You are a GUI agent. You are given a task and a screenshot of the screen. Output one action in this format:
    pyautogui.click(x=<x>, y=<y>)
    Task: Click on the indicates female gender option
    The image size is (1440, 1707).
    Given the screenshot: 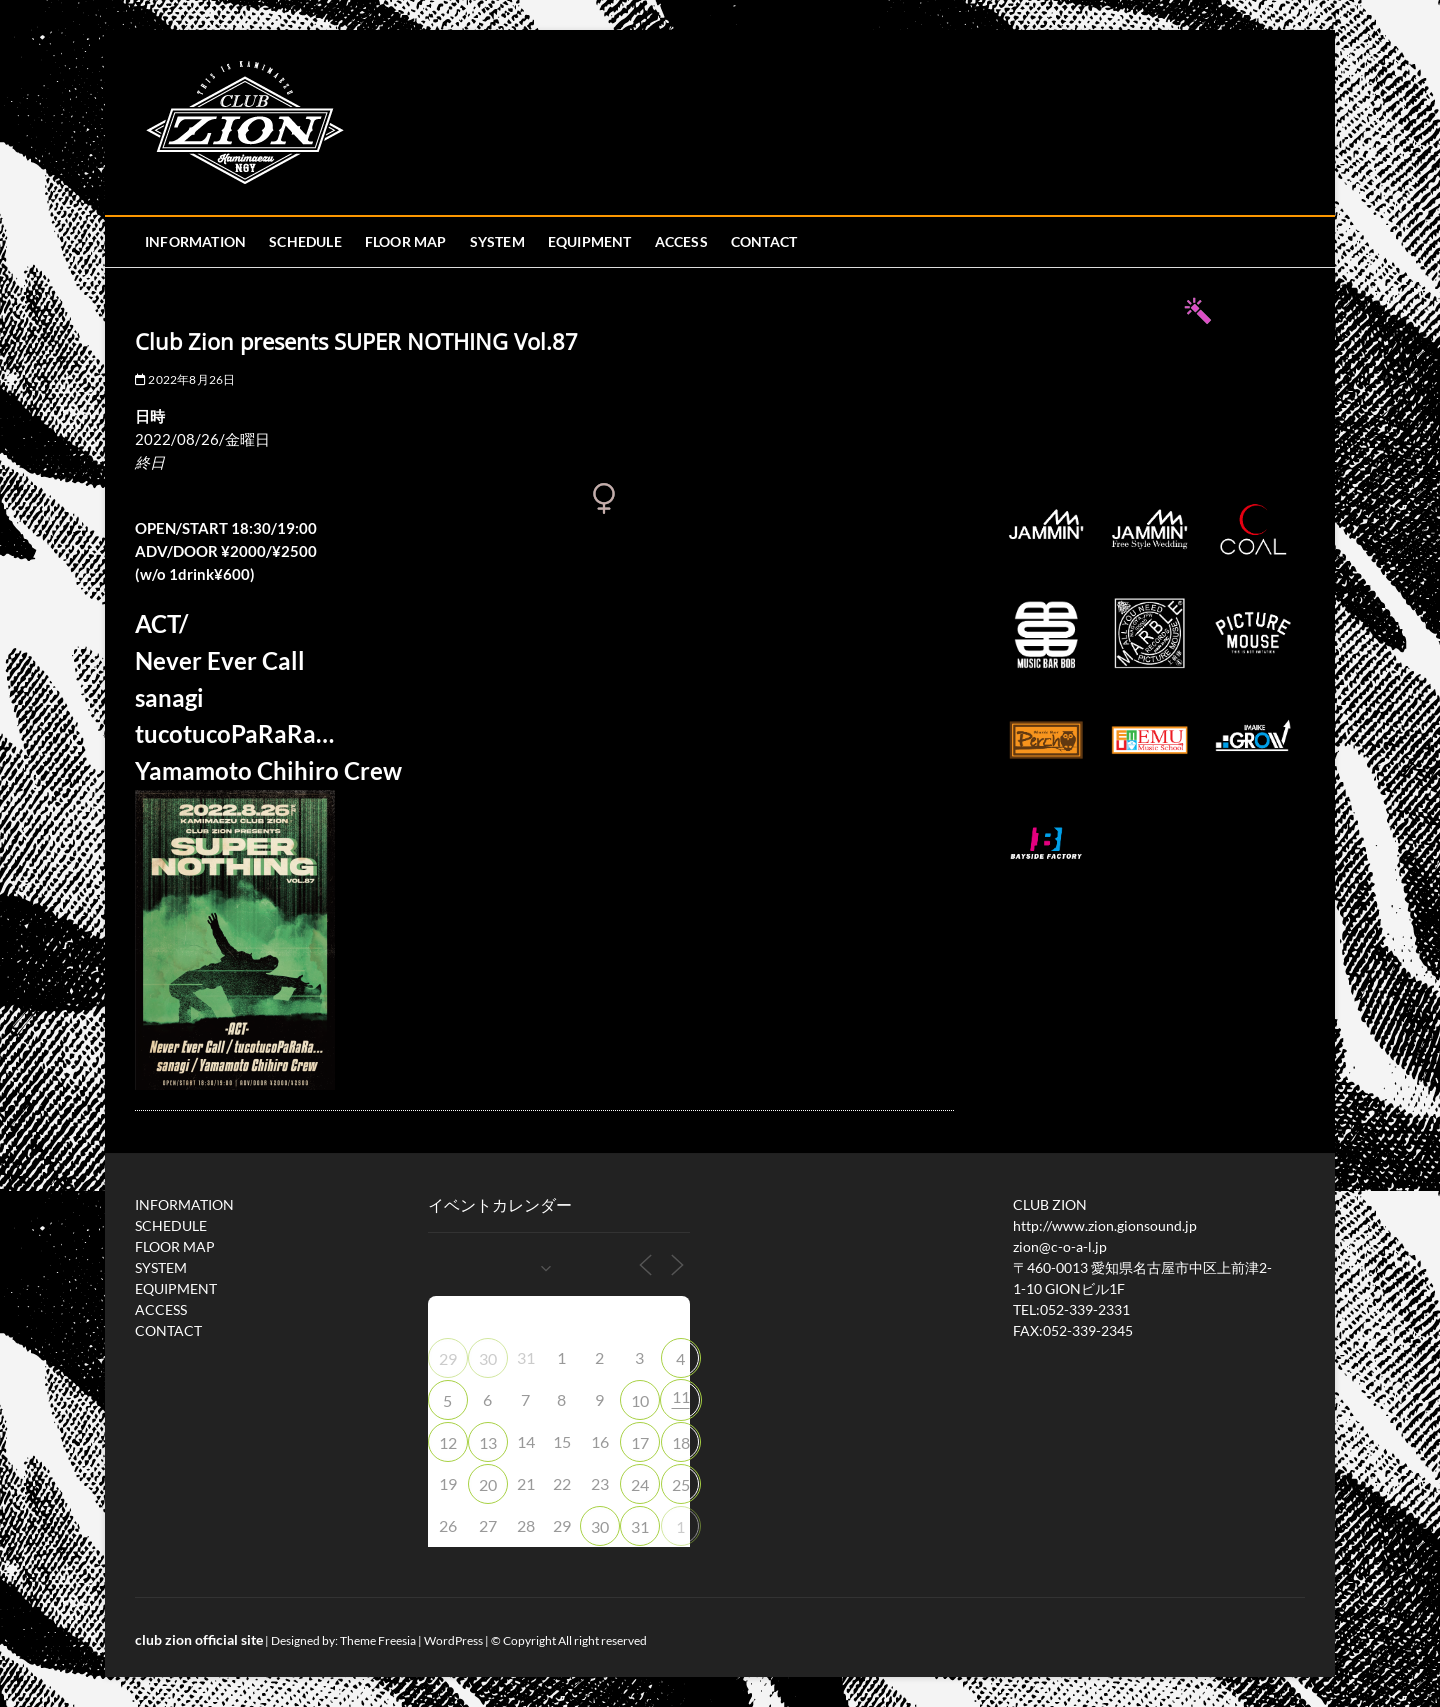 What is the action you would take?
    pyautogui.click(x=604, y=498)
    